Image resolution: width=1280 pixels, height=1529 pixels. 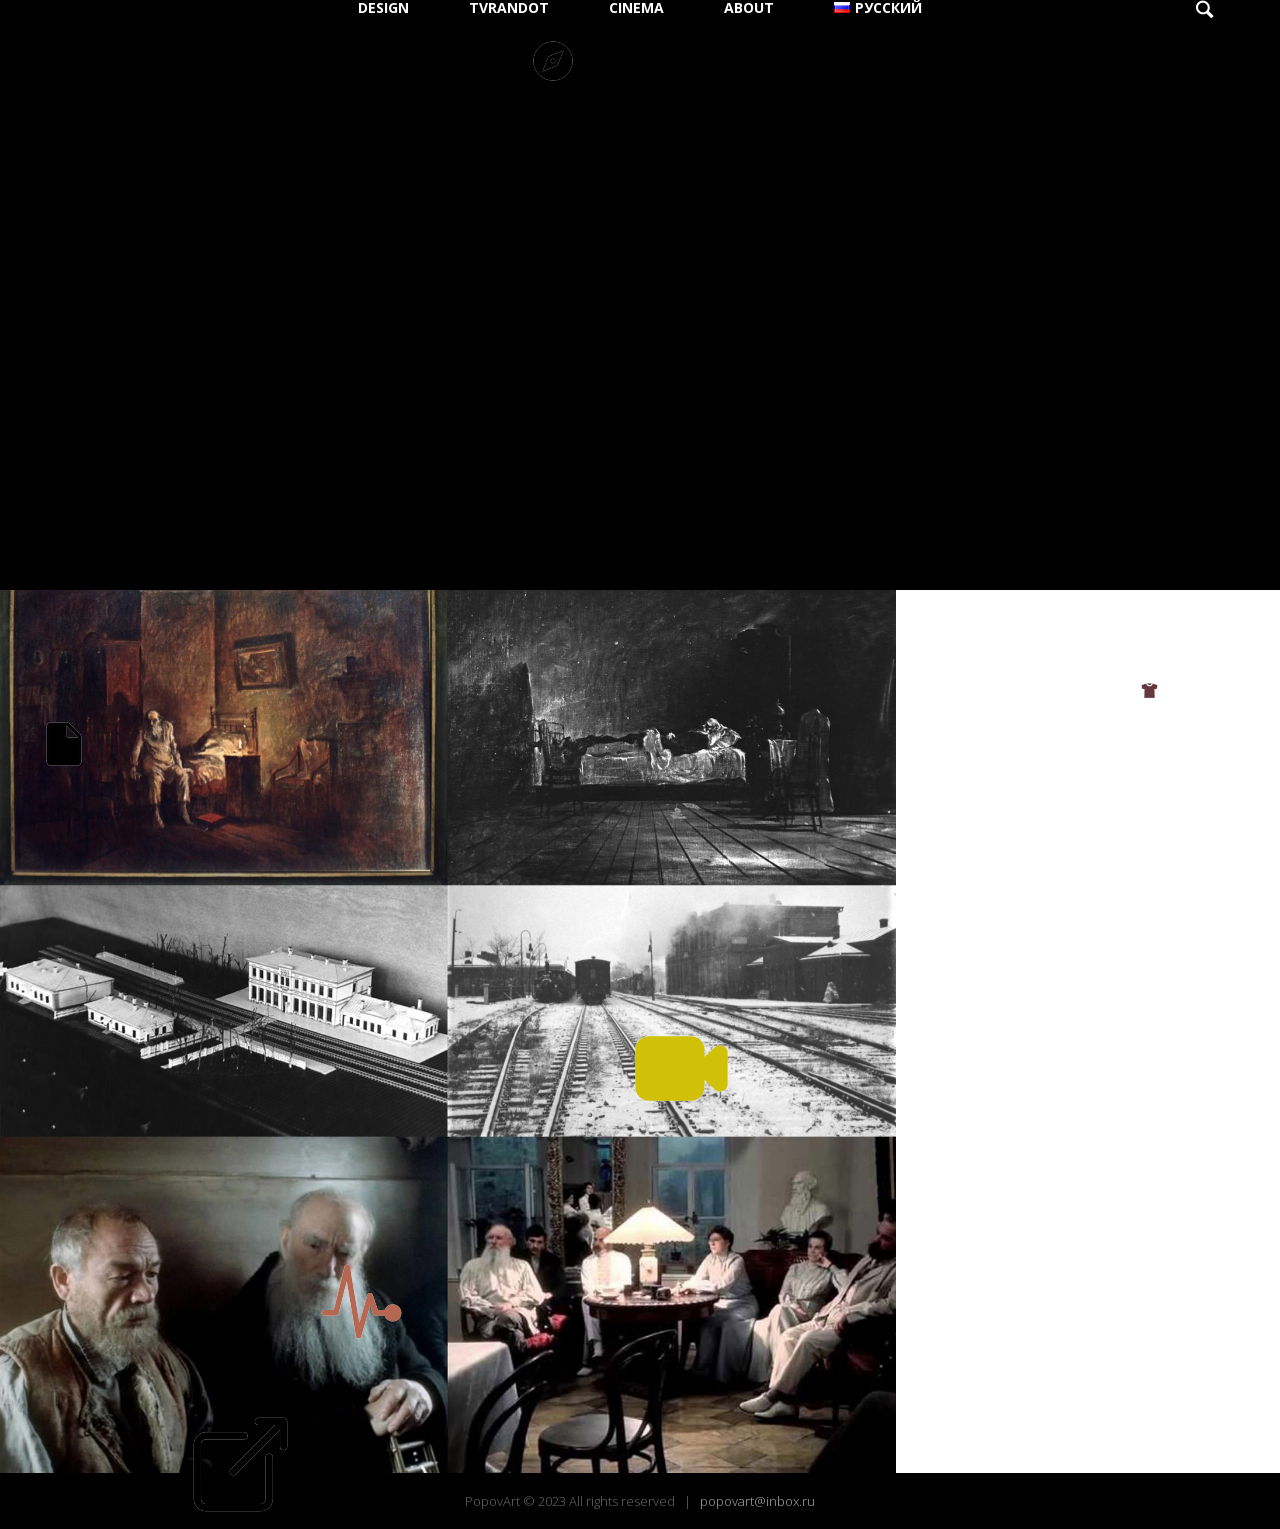 I want to click on access navigation or direction features, so click(x=553, y=61).